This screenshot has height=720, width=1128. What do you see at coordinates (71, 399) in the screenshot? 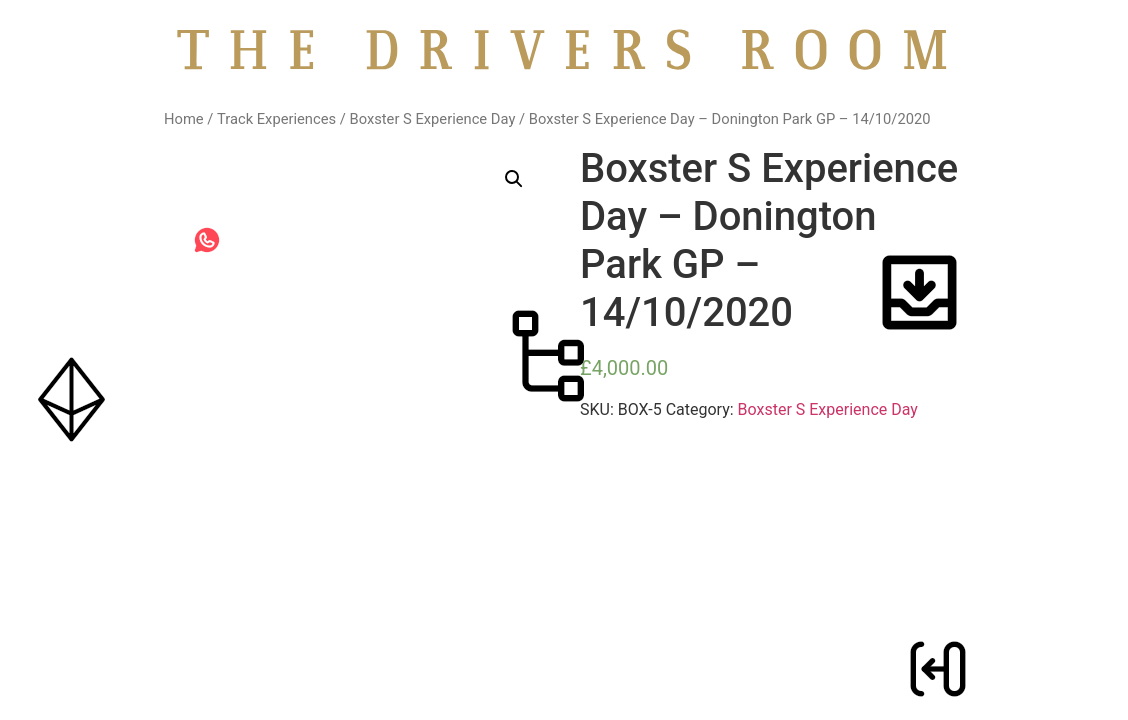
I see `view ethereum wallet or balance` at bounding box center [71, 399].